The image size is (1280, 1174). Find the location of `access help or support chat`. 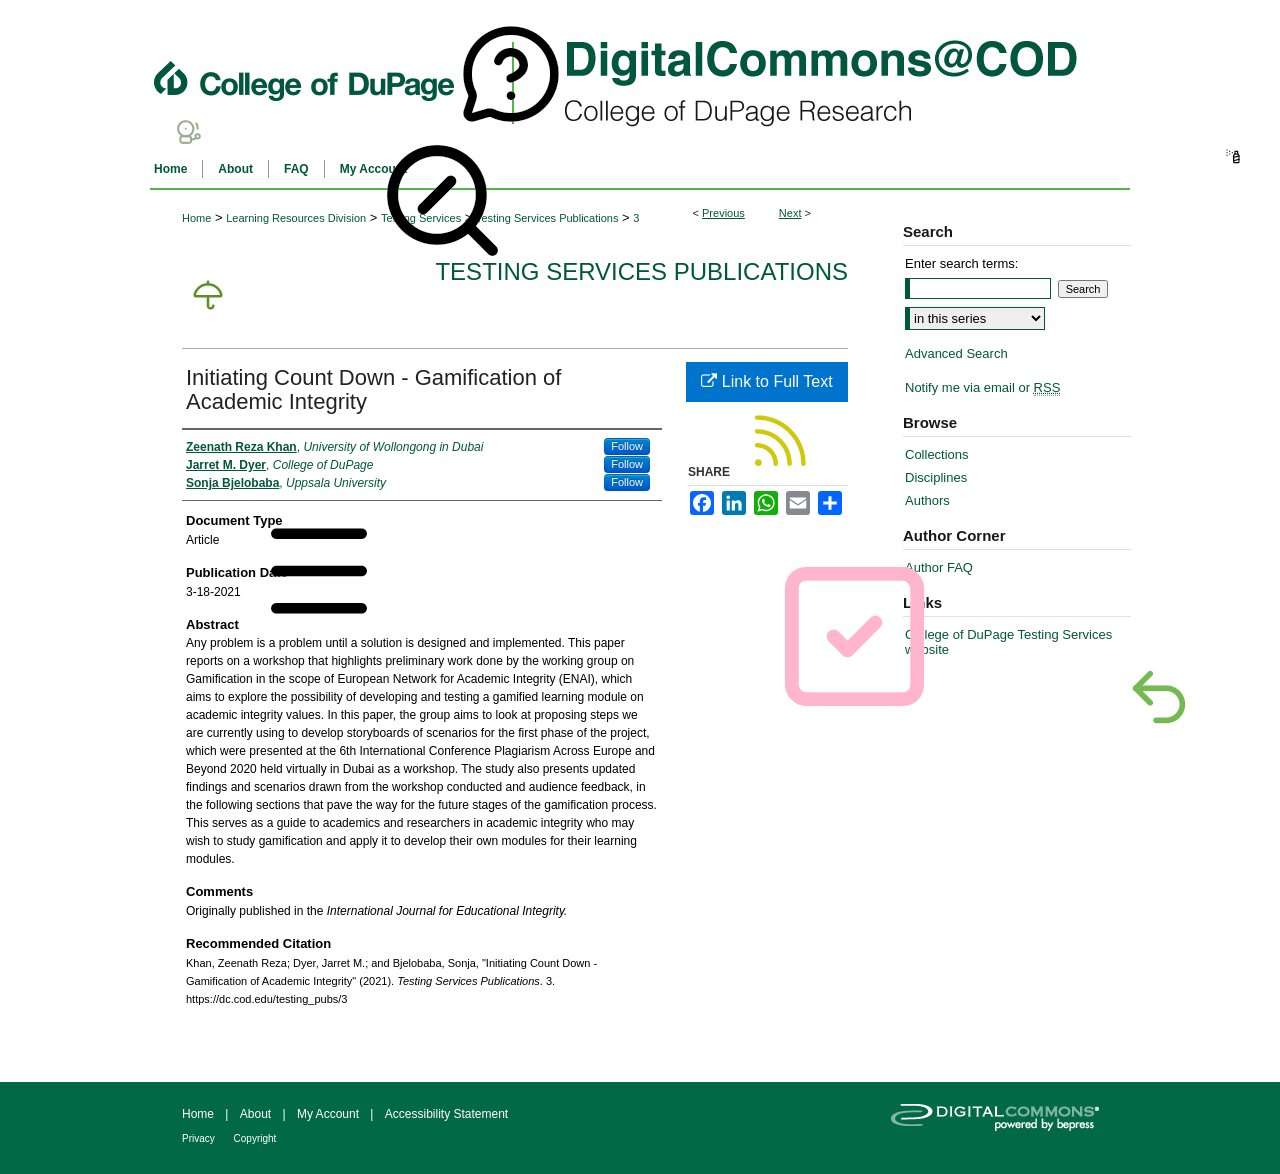

access help or support chat is located at coordinates (511, 74).